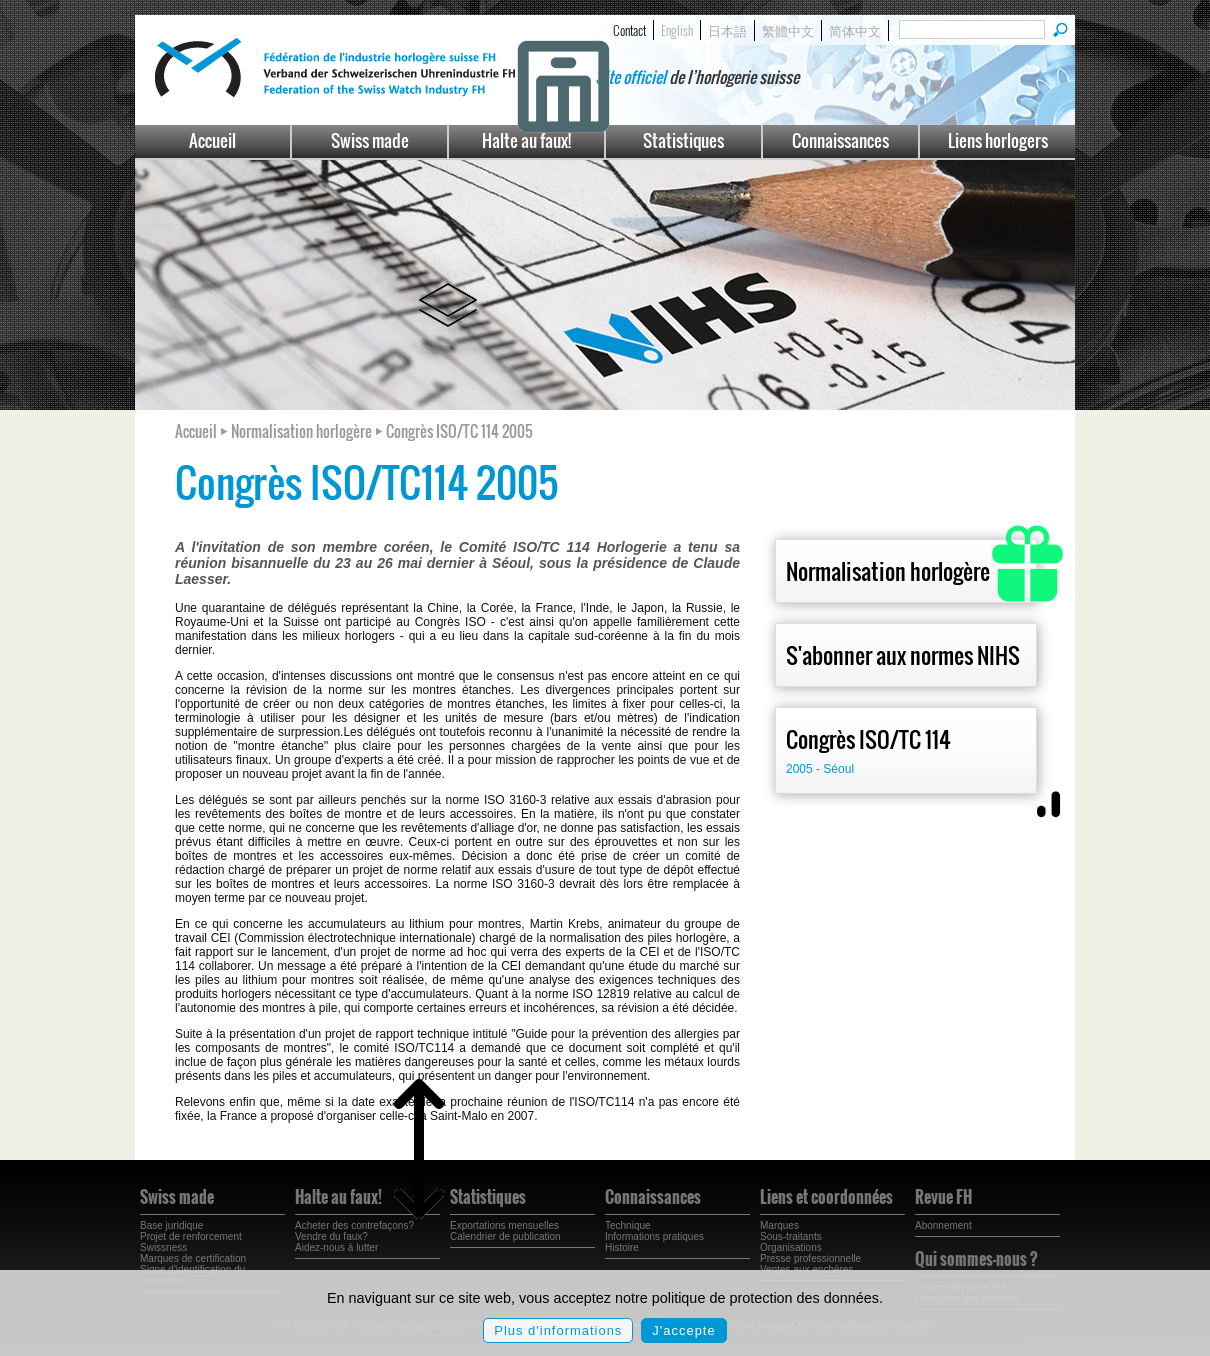 The image size is (1210, 1356). What do you see at coordinates (1027, 563) in the screenshot?
I see `view or redeem a gift` at bounding box center [1027, 563].